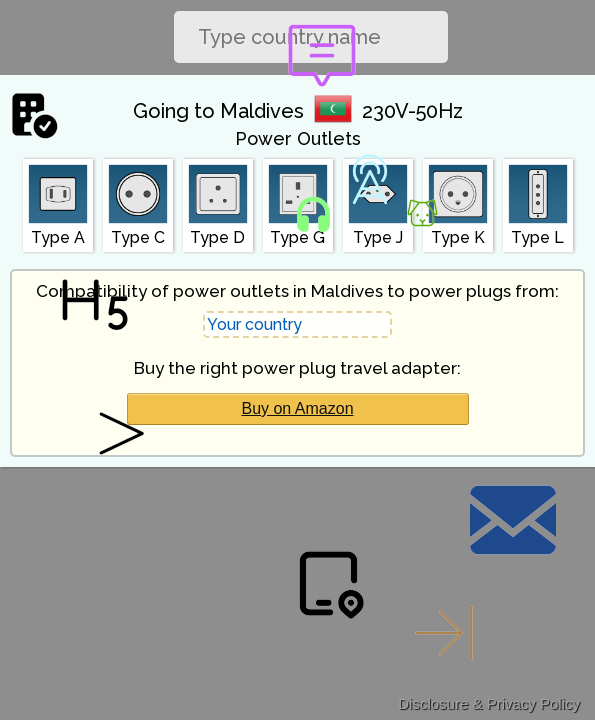 The width and height of the screenshot is (595, 720). I want to click on verified business or building location, so click(33, 114).